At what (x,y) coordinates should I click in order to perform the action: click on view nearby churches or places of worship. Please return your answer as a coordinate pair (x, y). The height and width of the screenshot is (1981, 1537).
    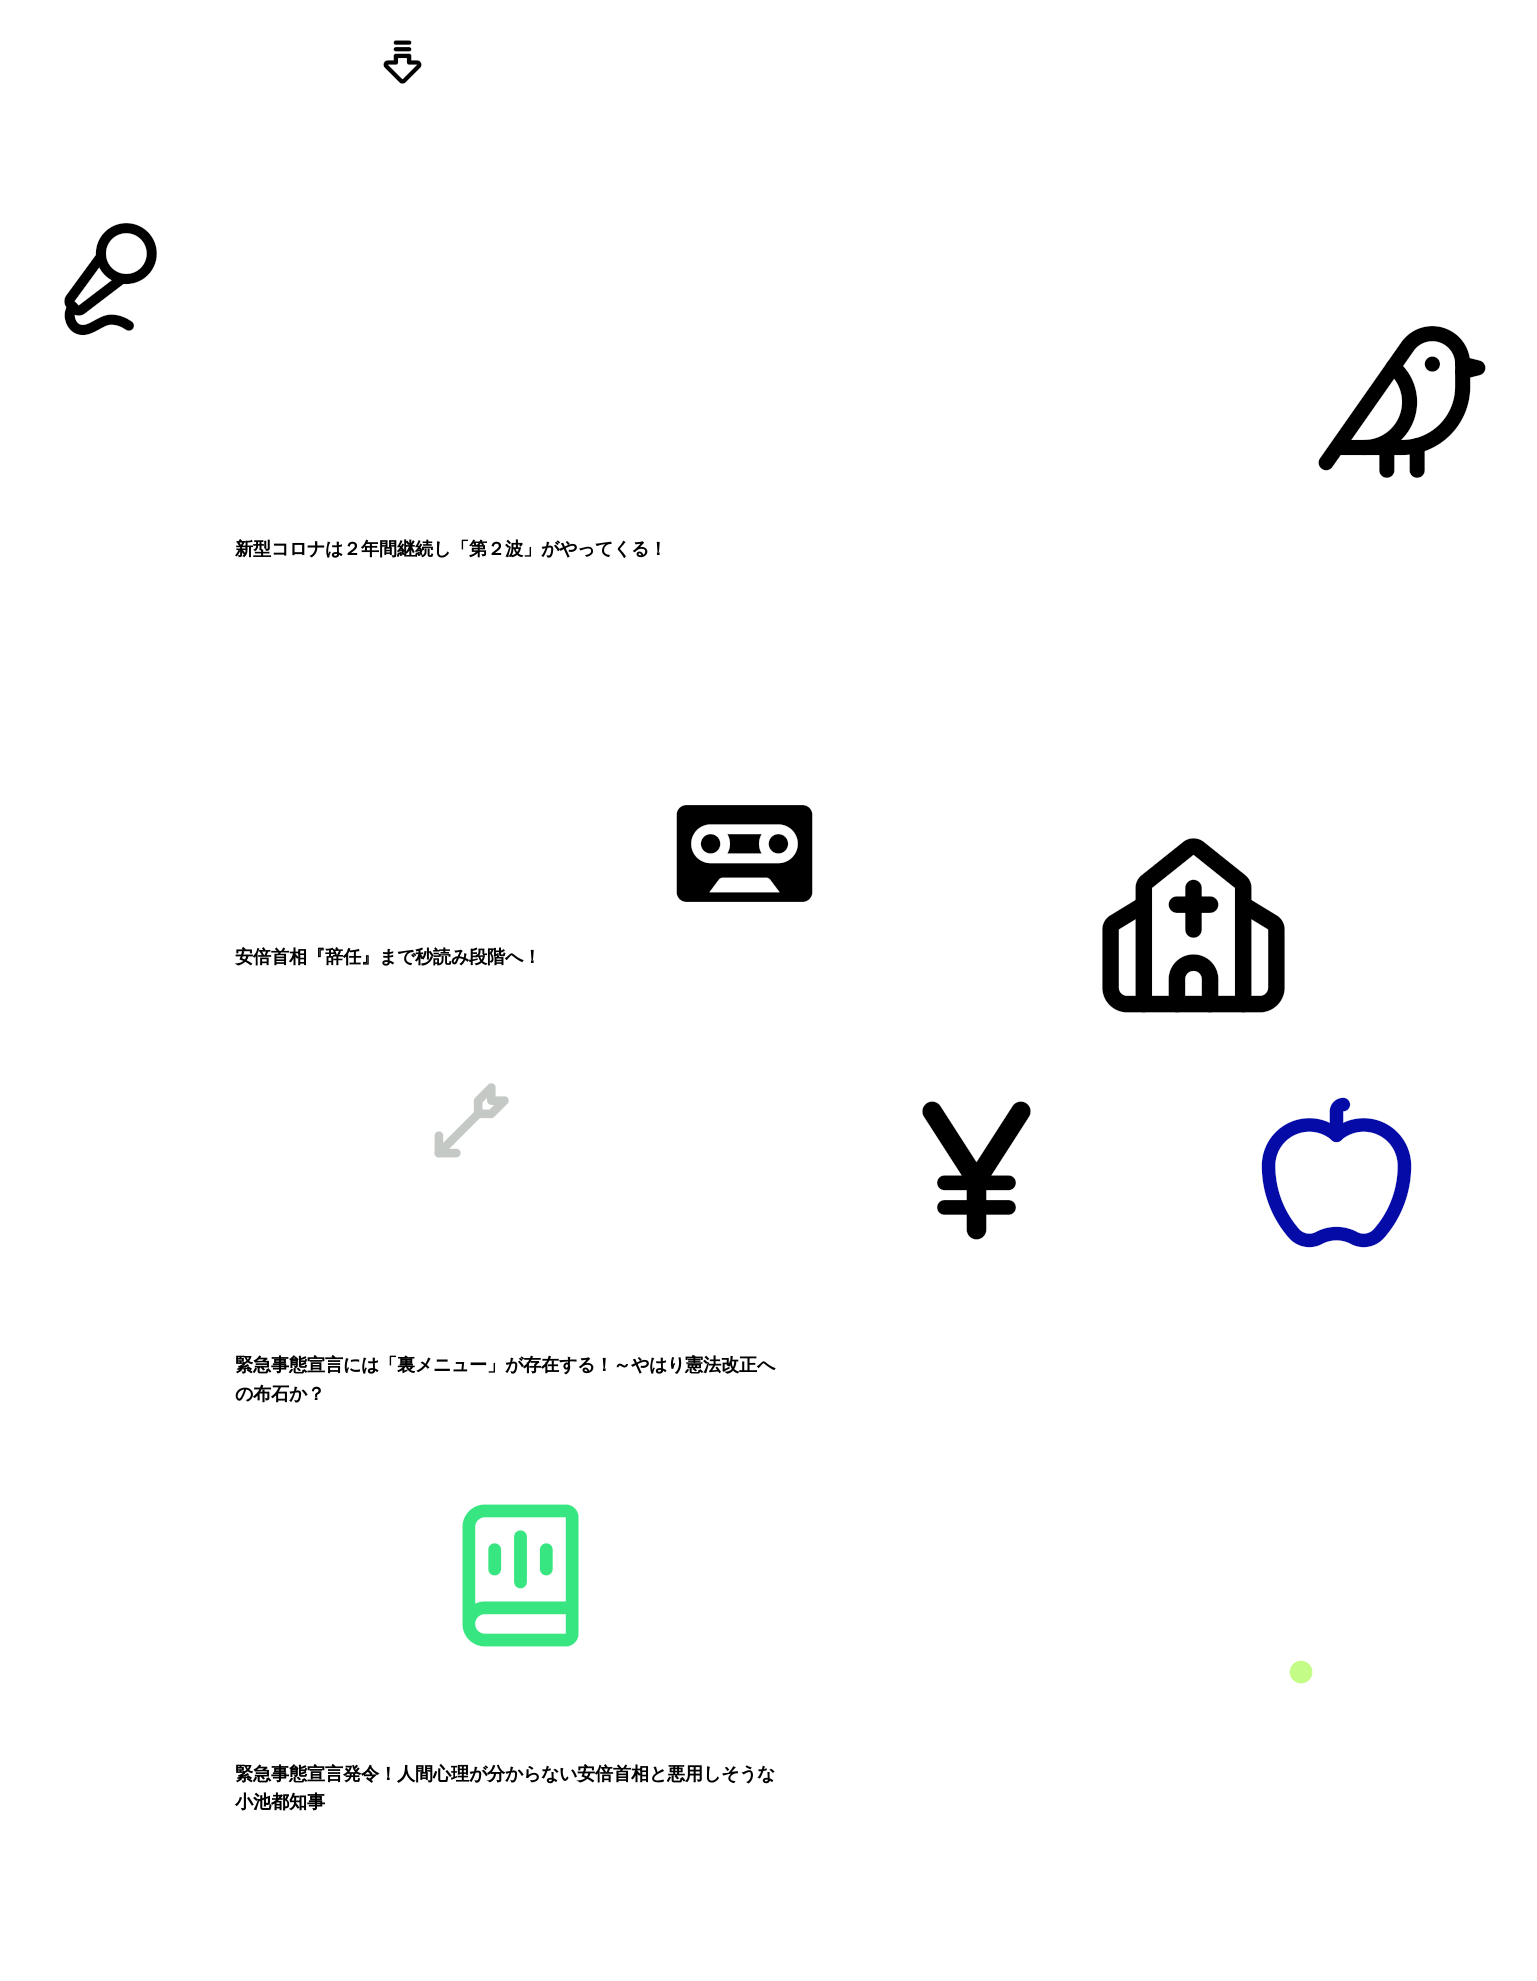
    Looking at the image, I should click on (1193, 929).